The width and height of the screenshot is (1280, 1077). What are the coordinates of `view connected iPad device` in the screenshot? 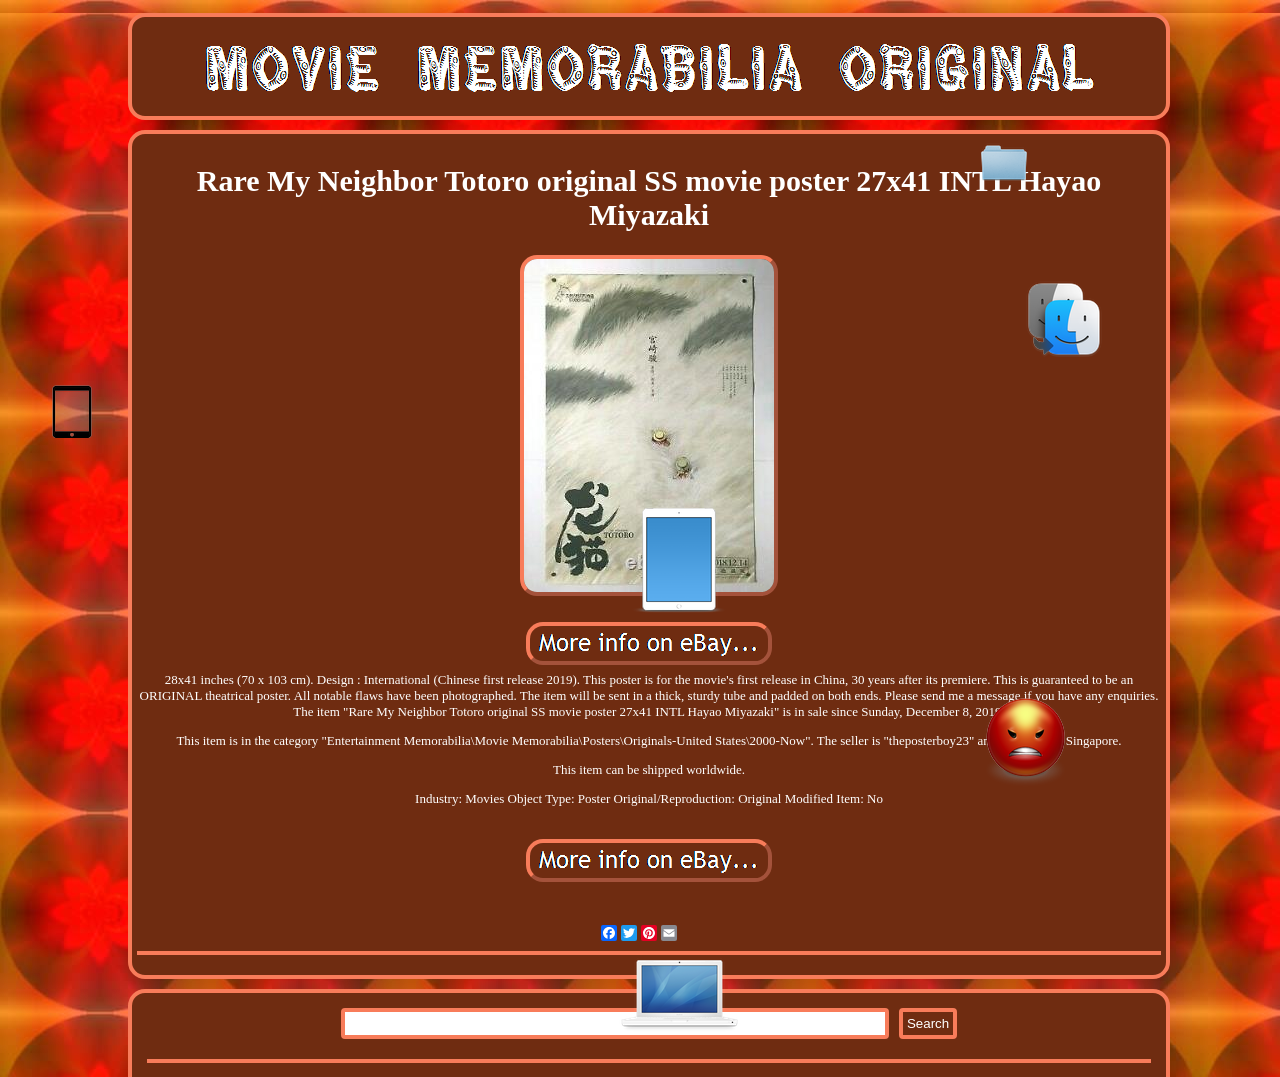 It's located at (72, 411).